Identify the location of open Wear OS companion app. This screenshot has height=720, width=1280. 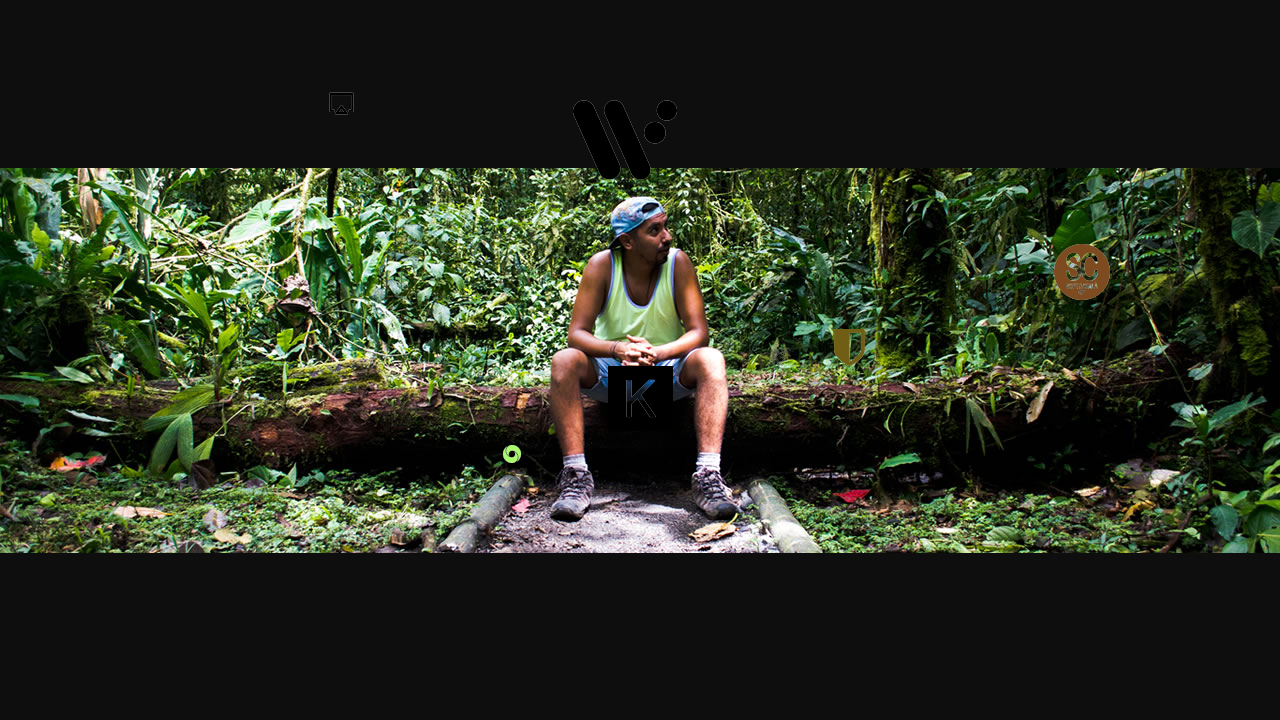
(625, 140).